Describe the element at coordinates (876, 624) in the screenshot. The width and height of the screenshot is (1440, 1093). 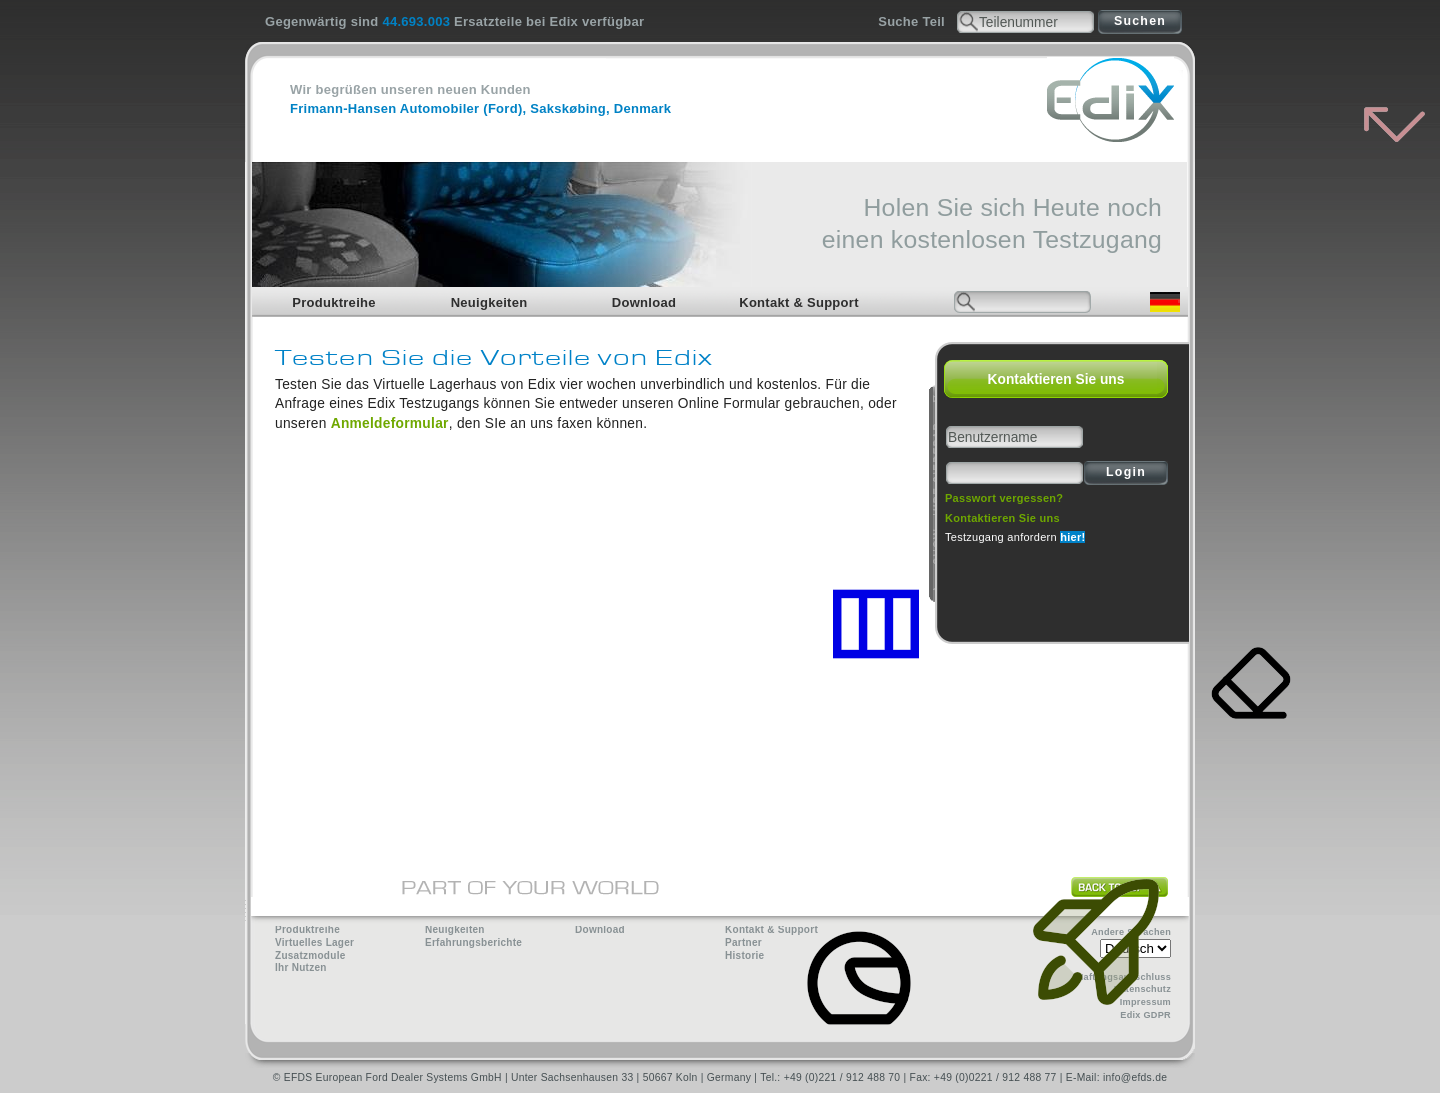
I see `switch to column view layout` at that location.